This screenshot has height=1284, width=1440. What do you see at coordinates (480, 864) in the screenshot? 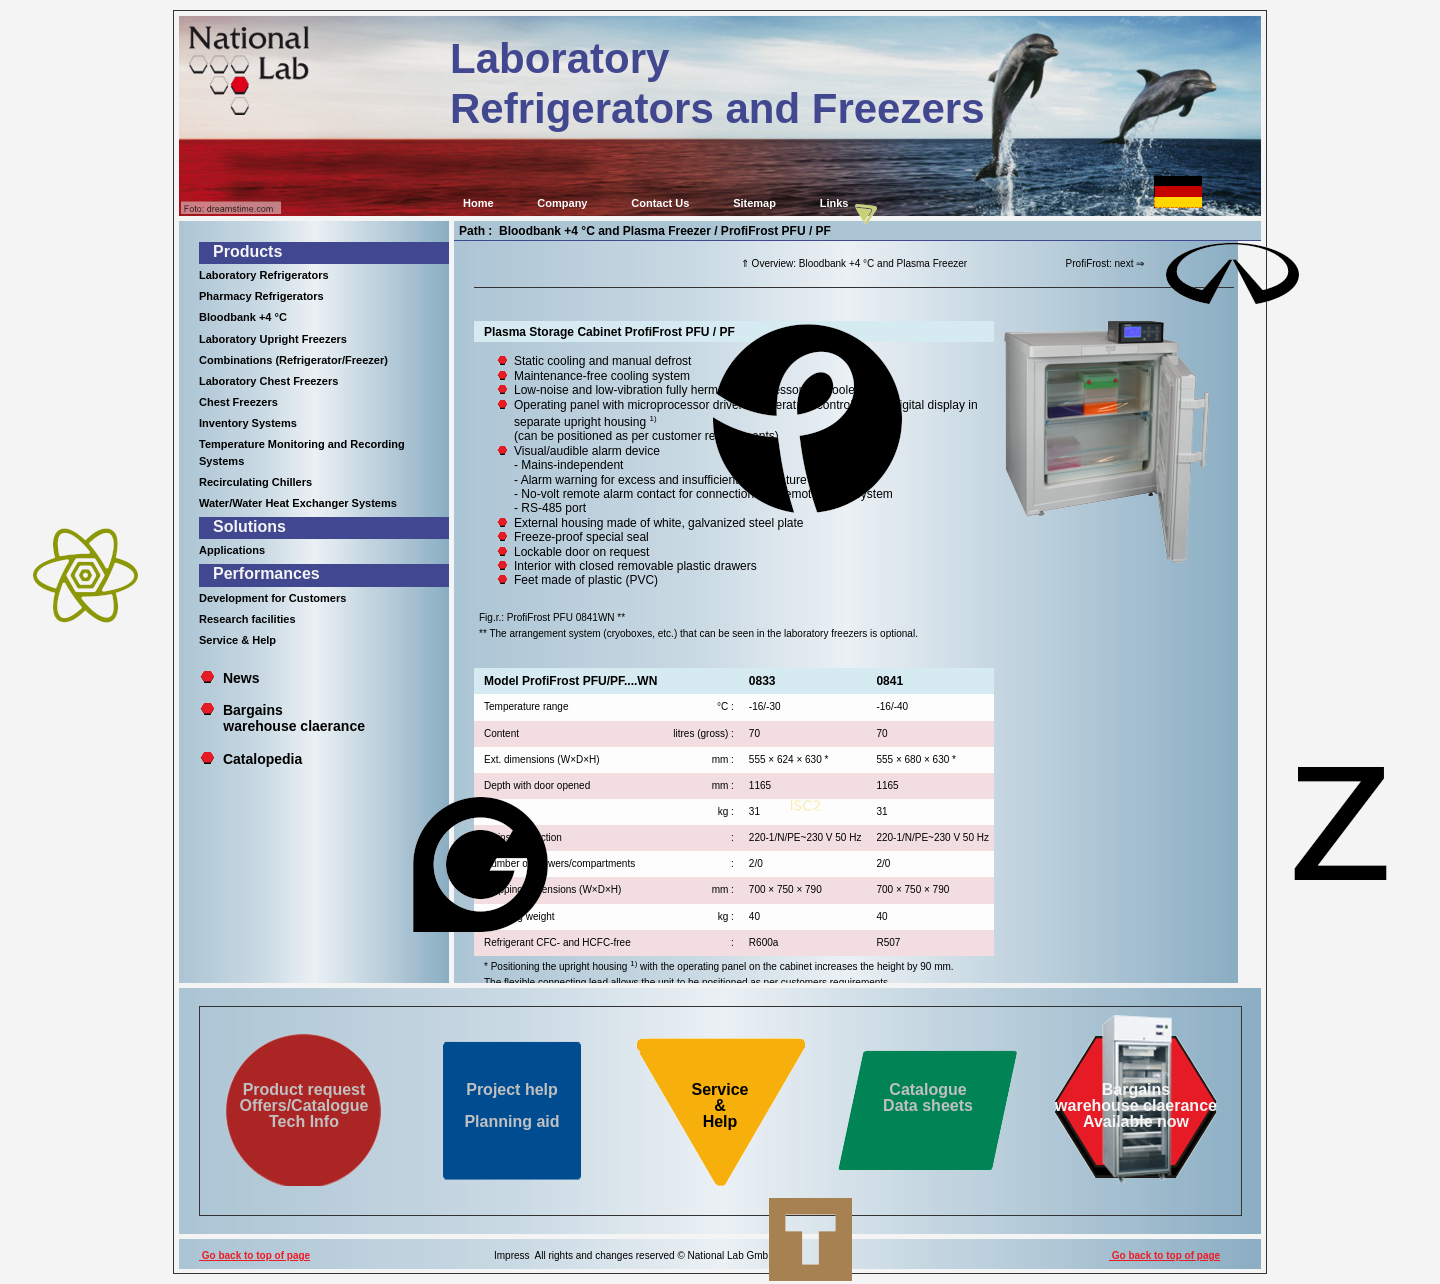
I see `open Grammarly writing assistant` at bounding box center [480, 864].